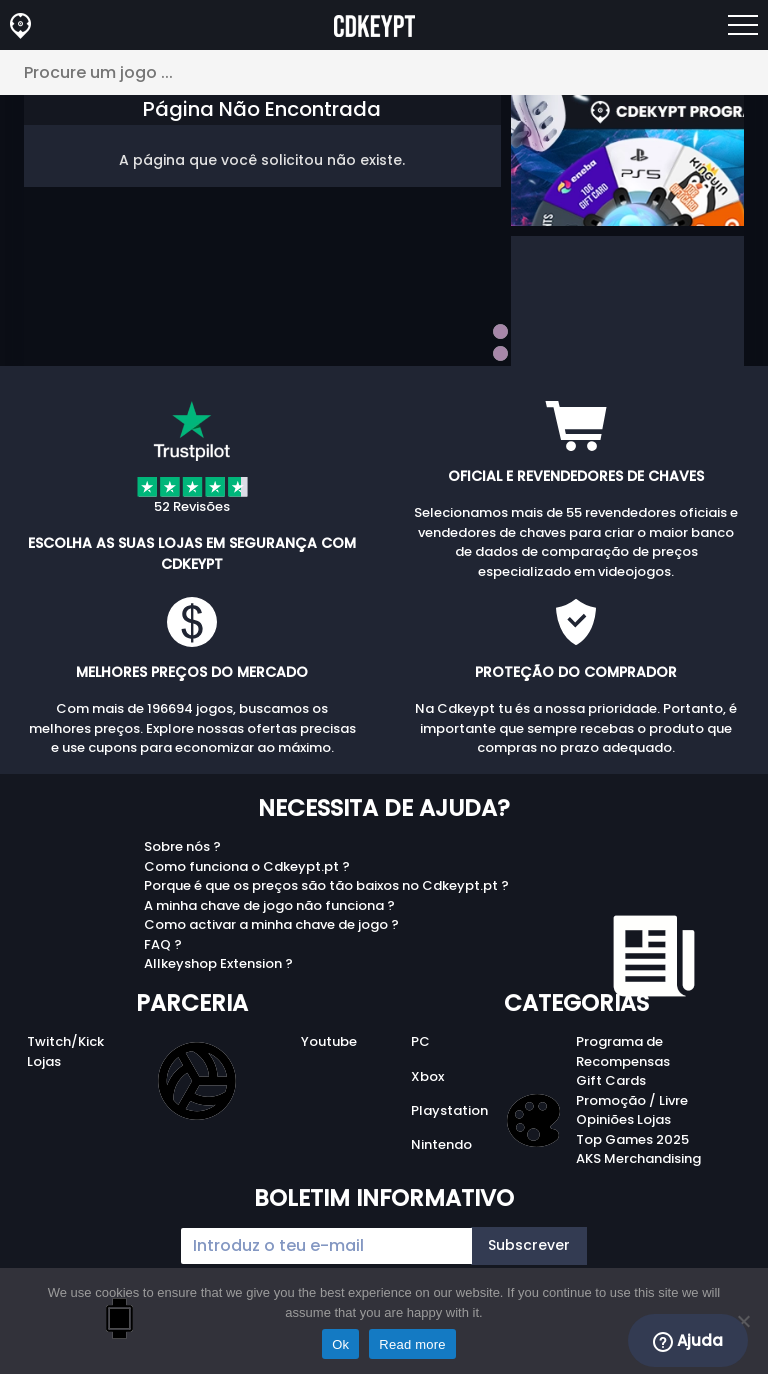 This screenshot has height=1374, width=768. What do you see at coordinates (500, 342) in the screenshot?
I see `access more options or actions` at bounding box center [500, 342].